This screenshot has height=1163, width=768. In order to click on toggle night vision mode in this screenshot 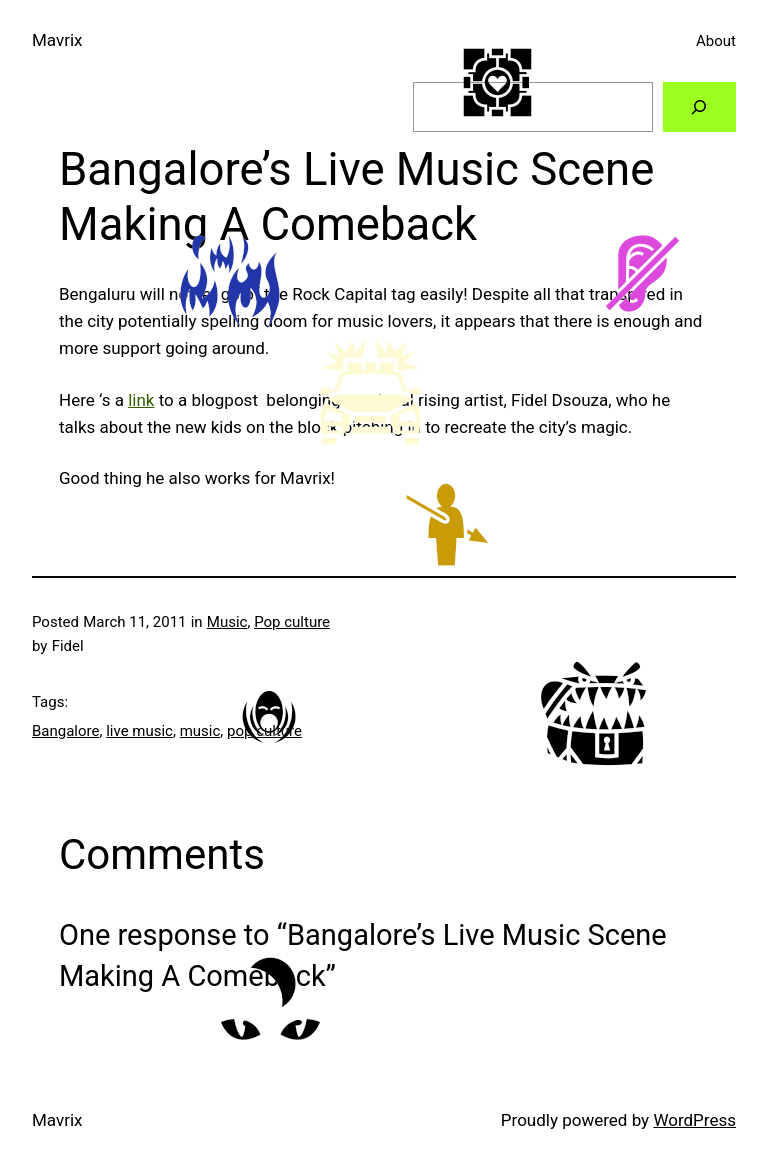, I will do `click(270, 1004)`.